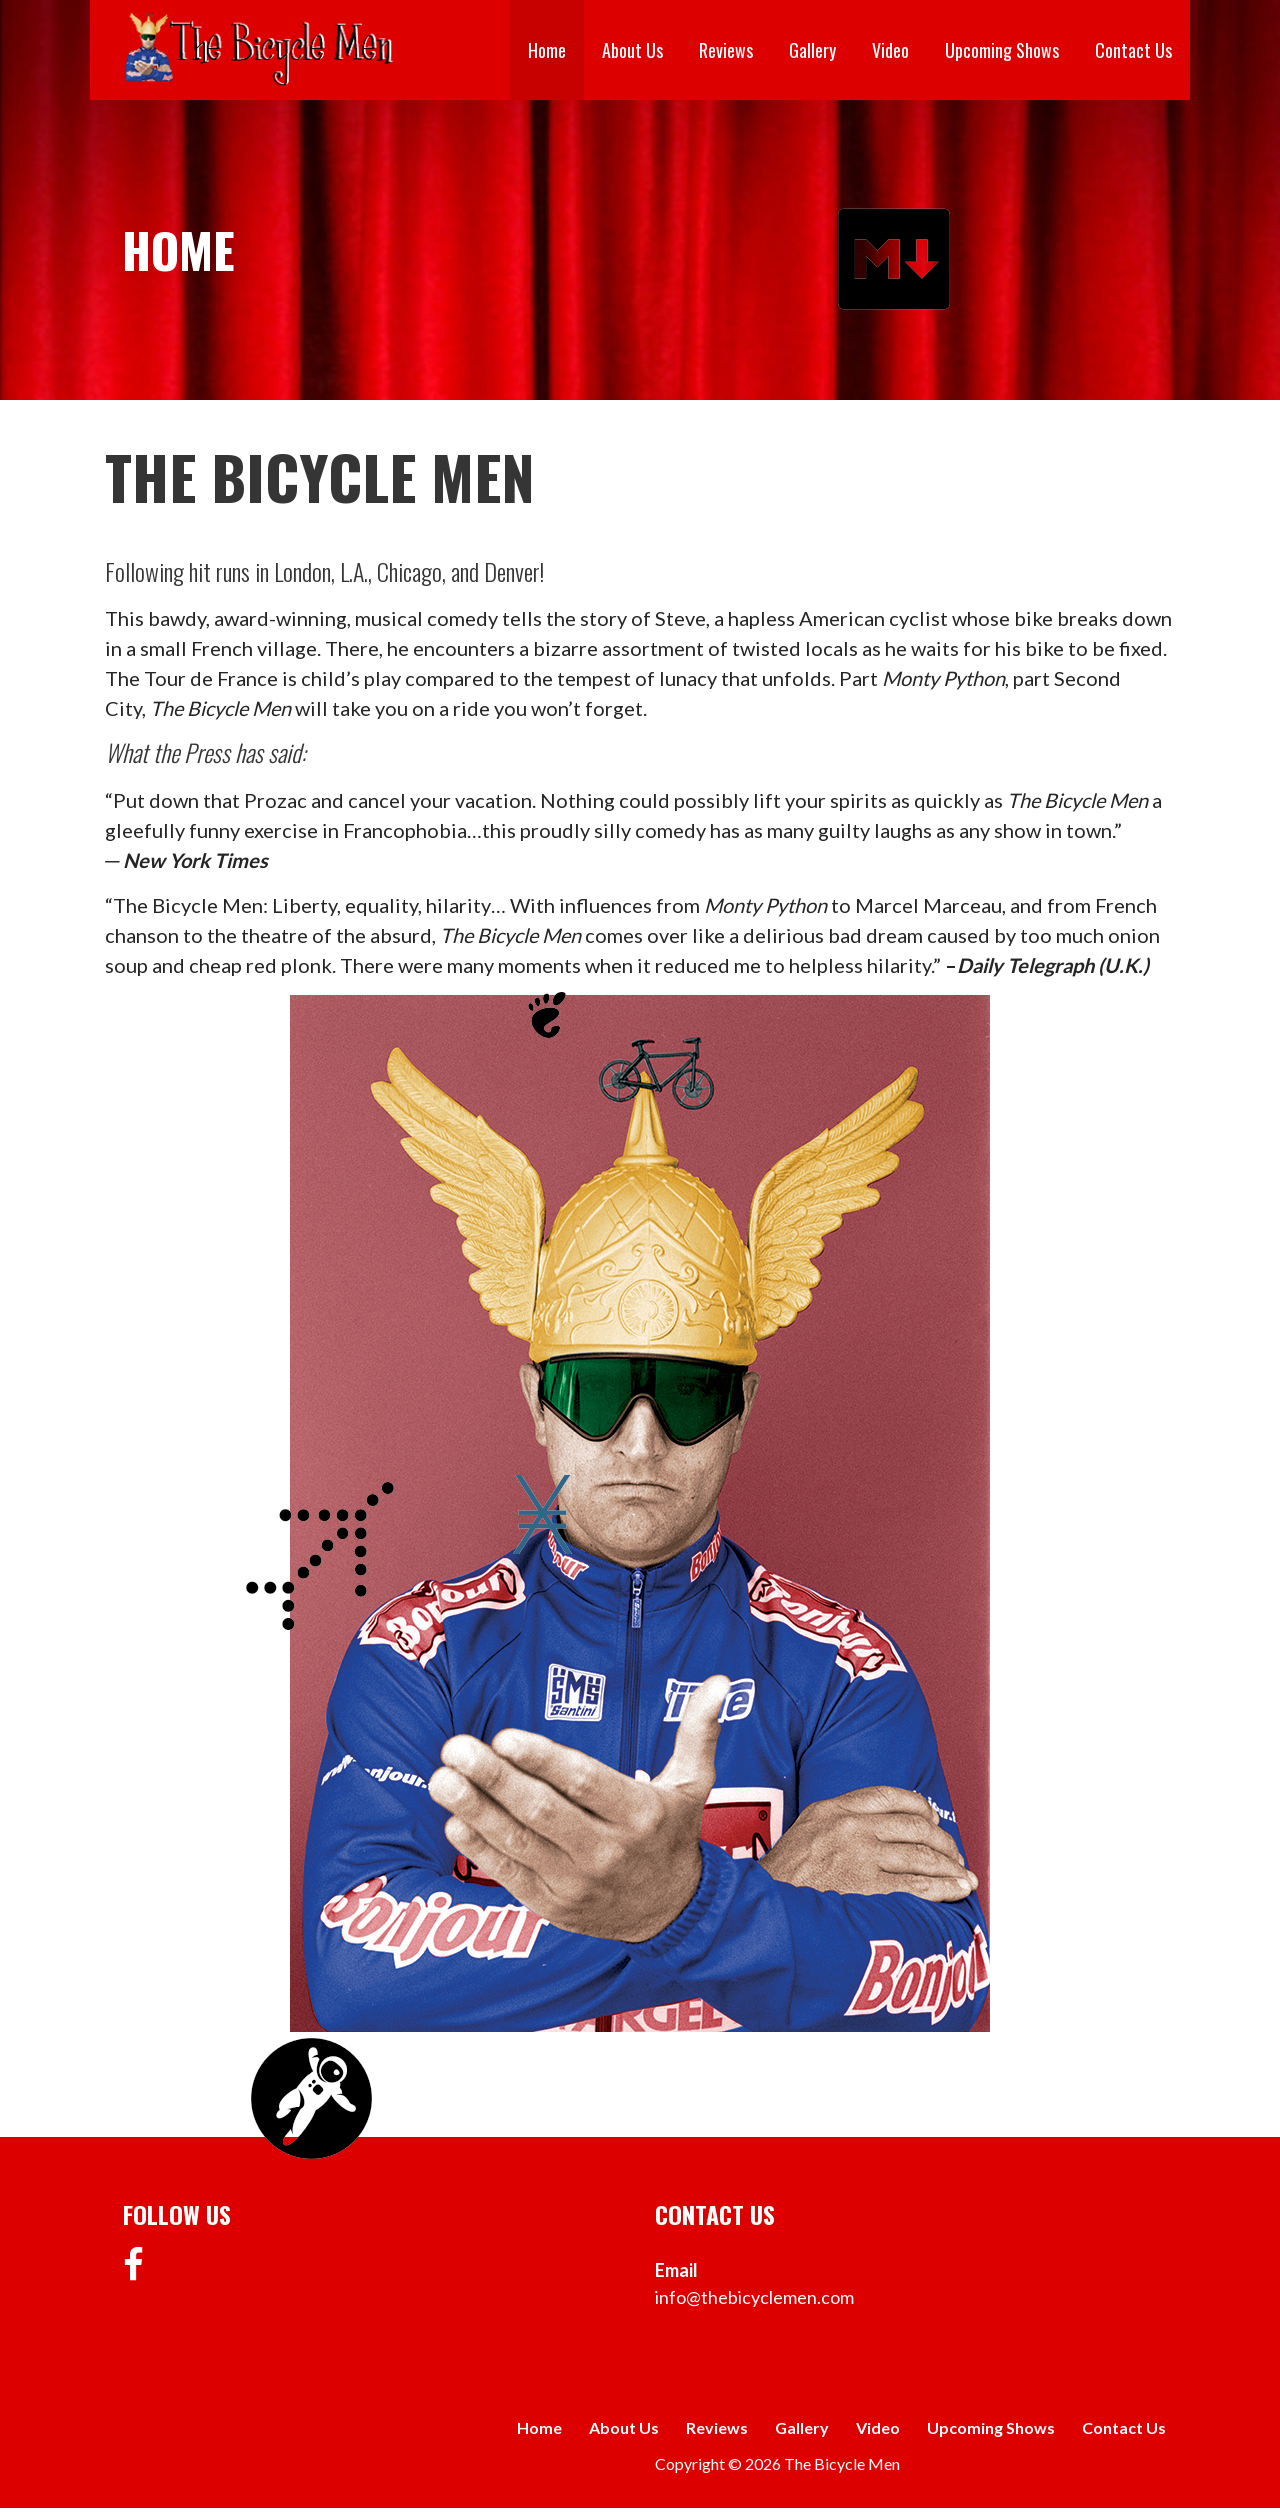 The height and width of the screenshot is (2513, 1280). What do you see at coordinates (547, 1015) in the screenshot?
I see `GNOME desktop environment logo` at bounding box center [547, 1015].